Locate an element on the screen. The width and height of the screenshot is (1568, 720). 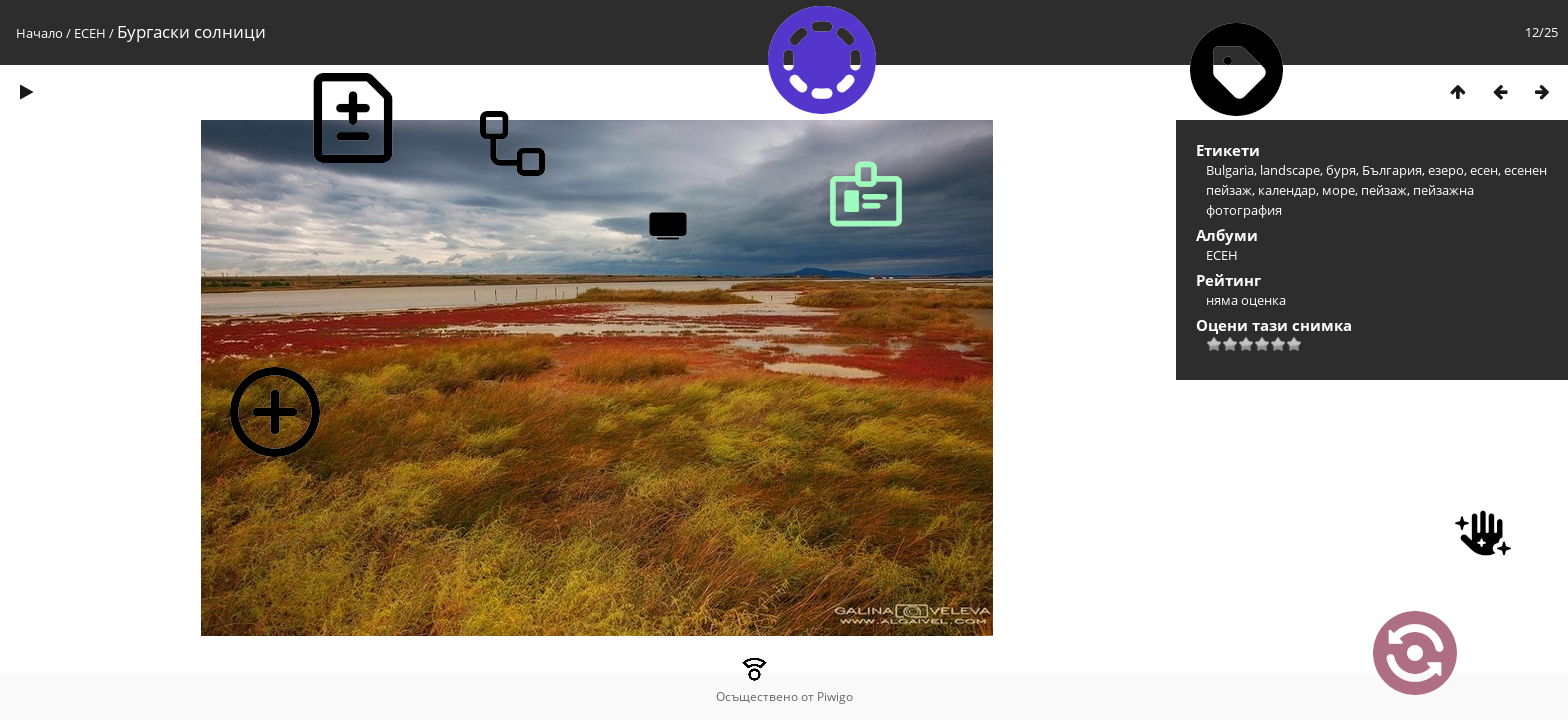
access tv or streaming content is located at coordinates (668, 226).